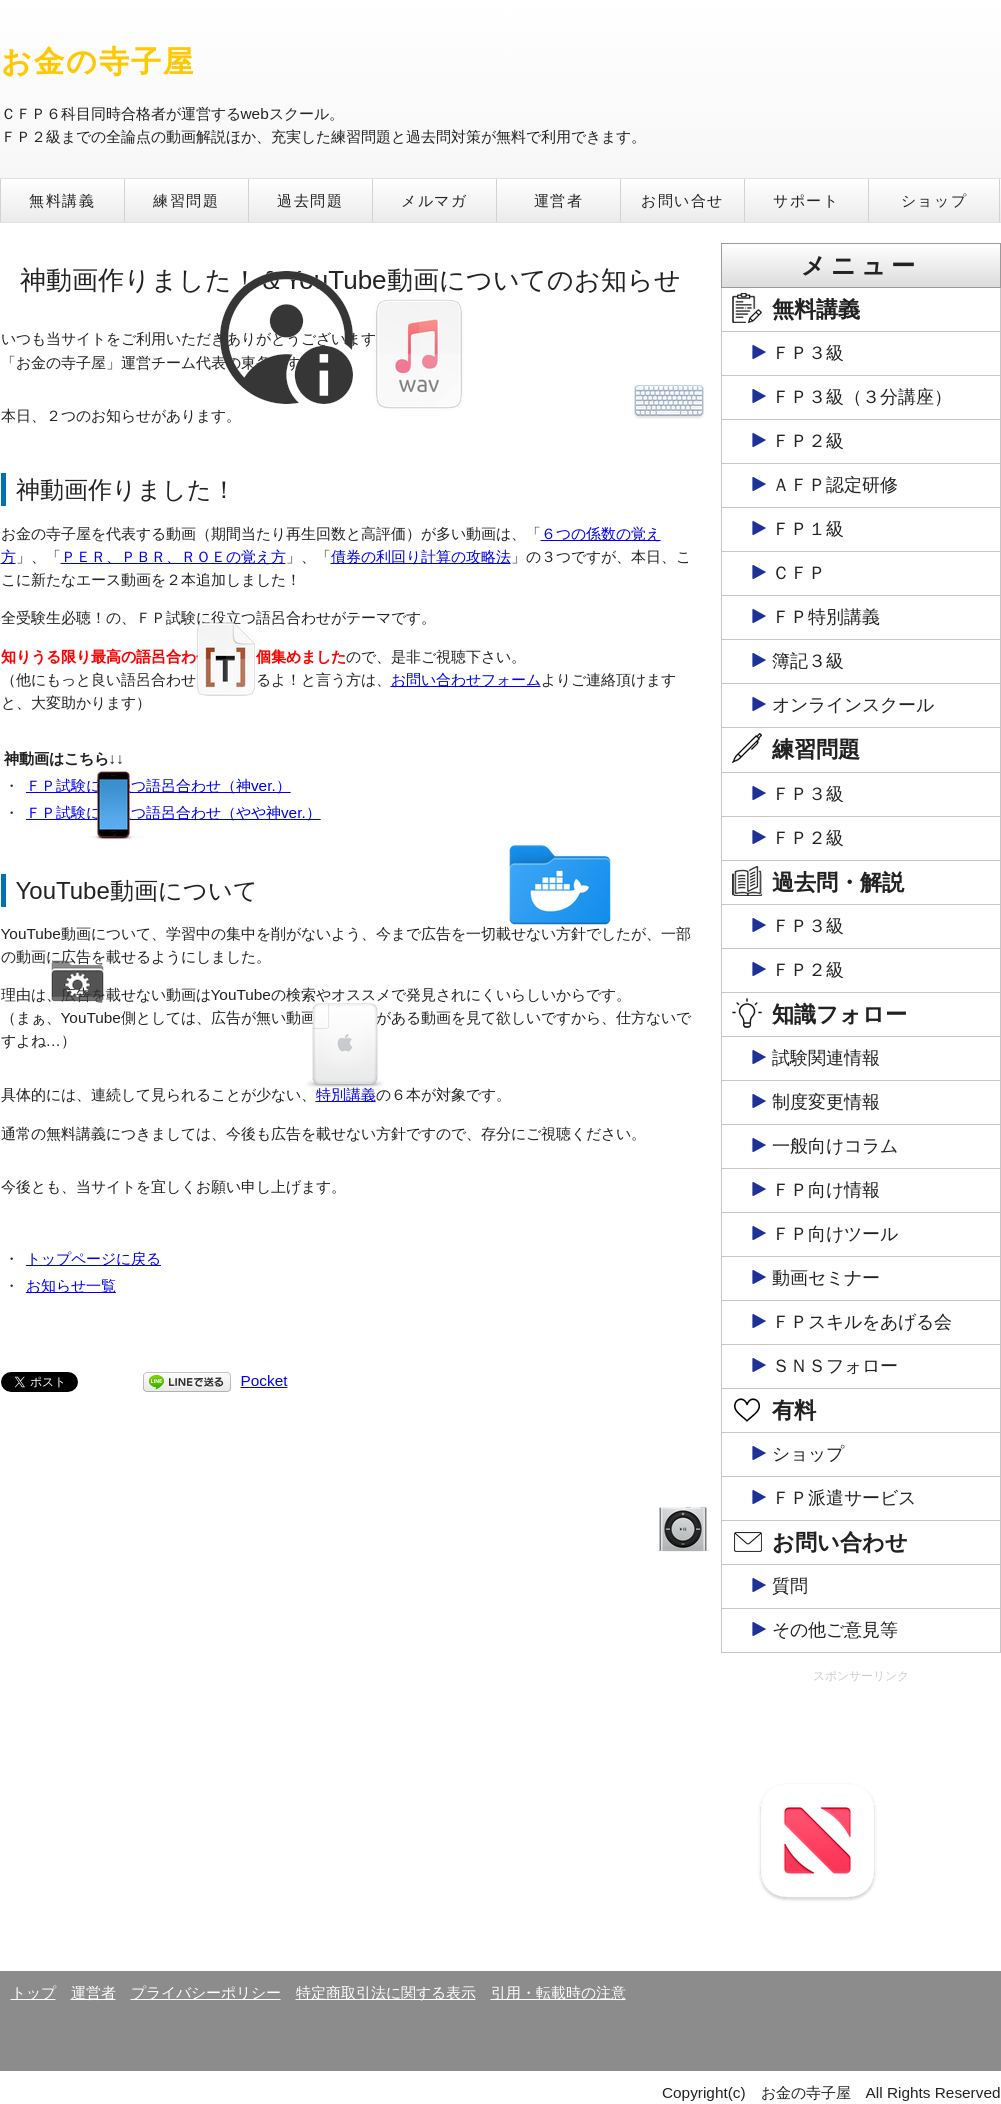  I want to click on view smart folder with automated rules, so click(77, 980).